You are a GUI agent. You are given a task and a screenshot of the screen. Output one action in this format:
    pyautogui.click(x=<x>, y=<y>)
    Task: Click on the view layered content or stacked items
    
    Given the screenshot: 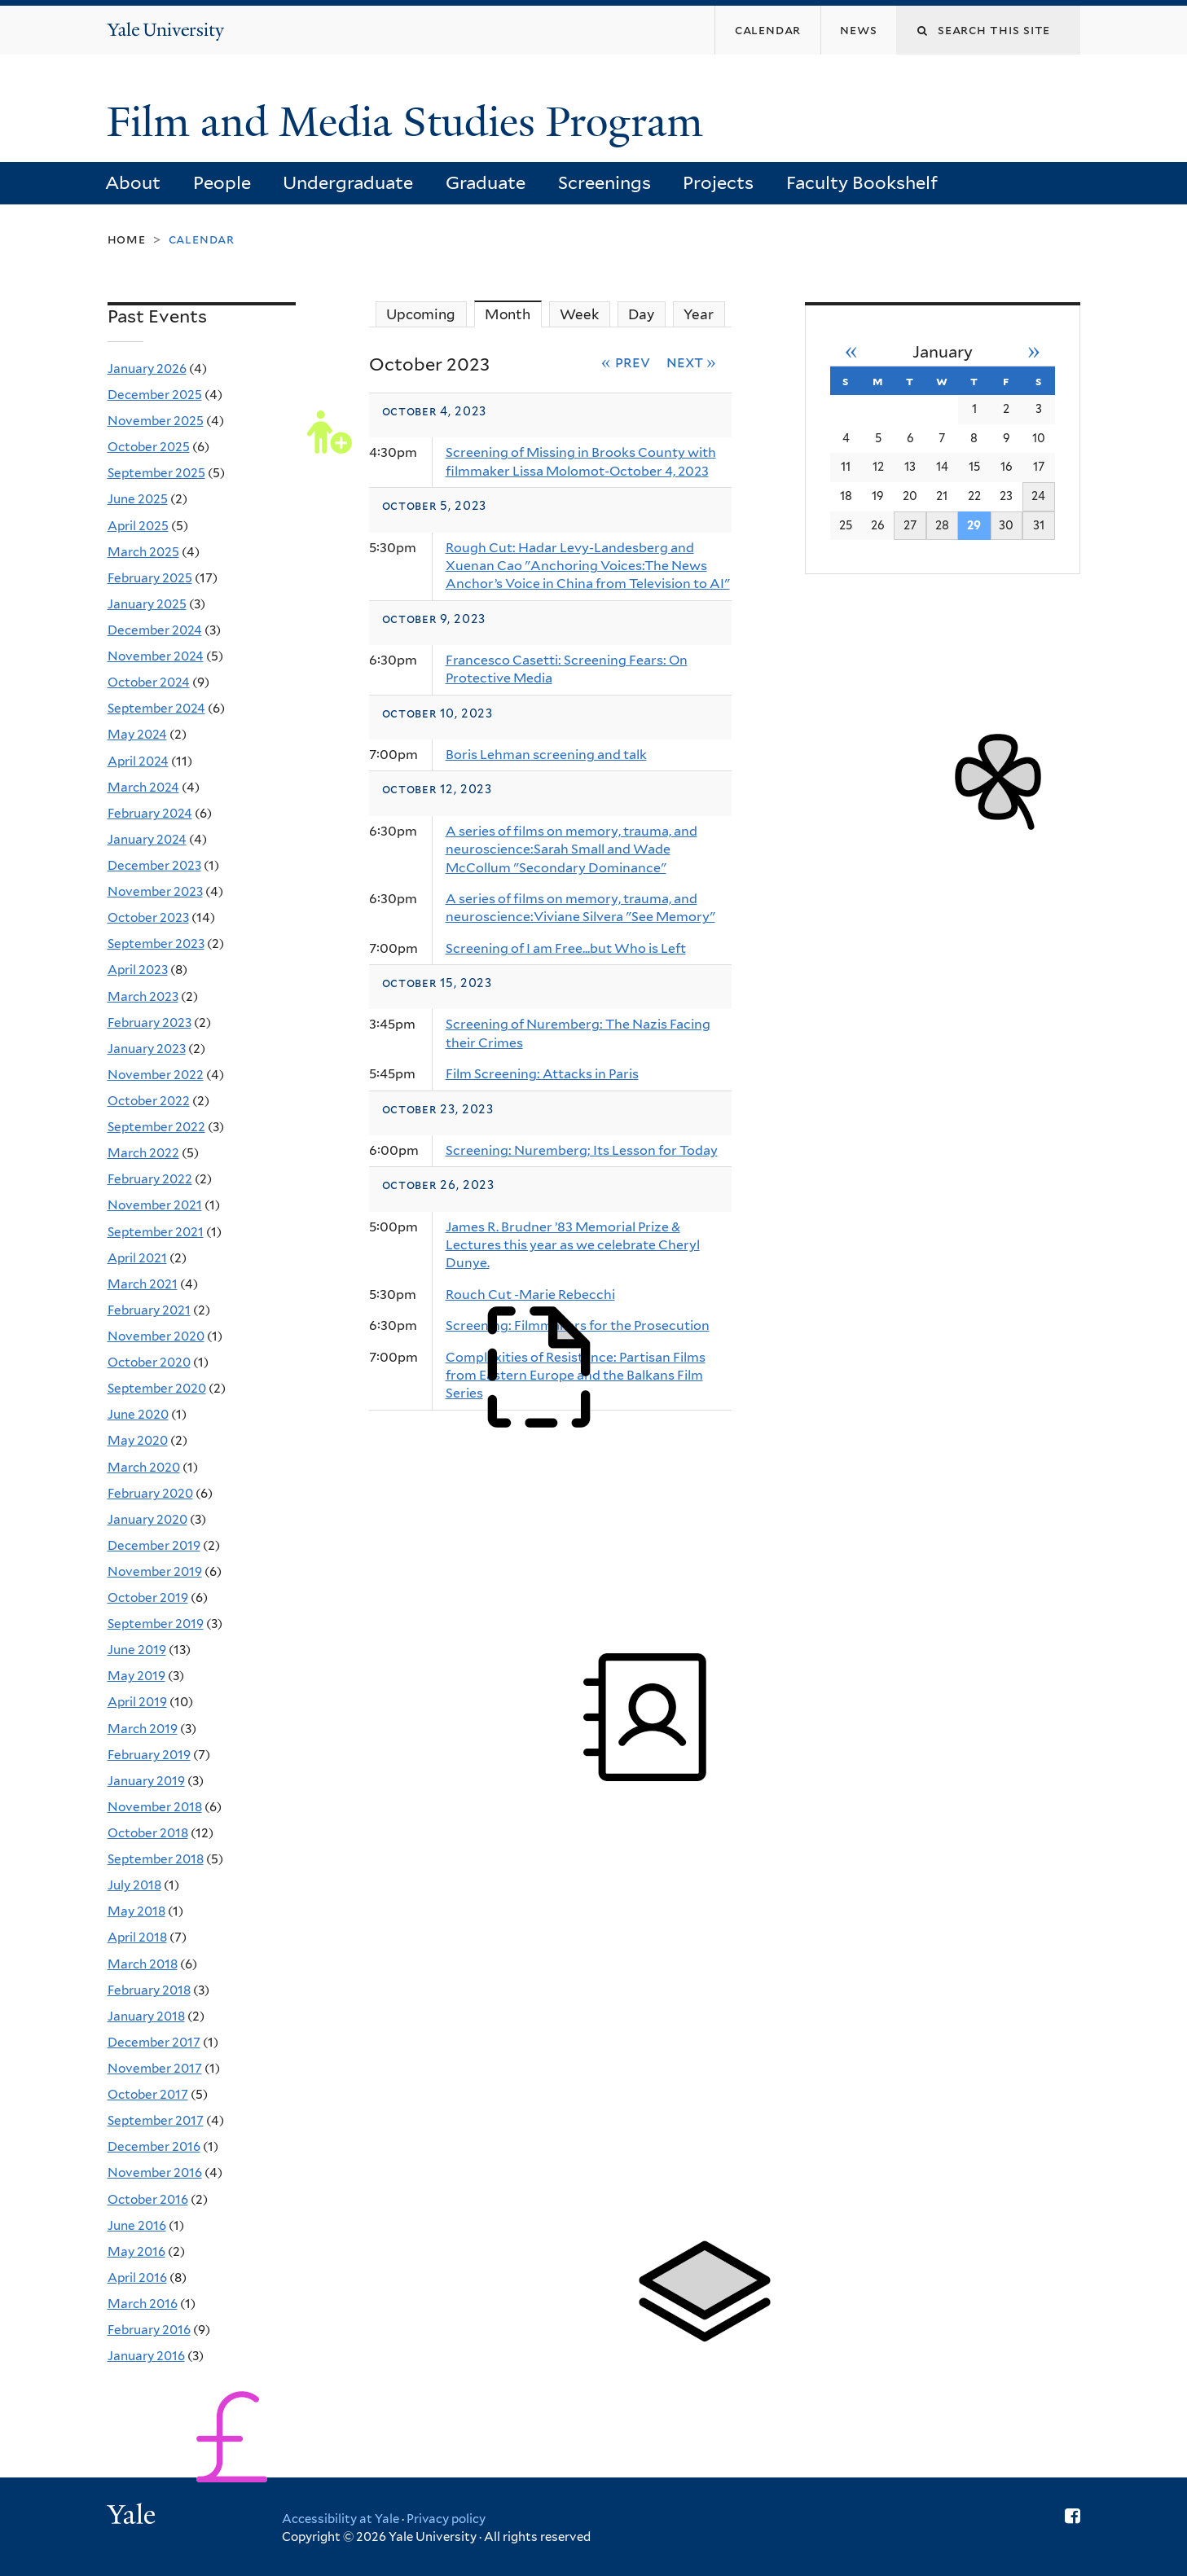 What is the action you would take?
    pyautogui.click(x=705, y=2293)
    